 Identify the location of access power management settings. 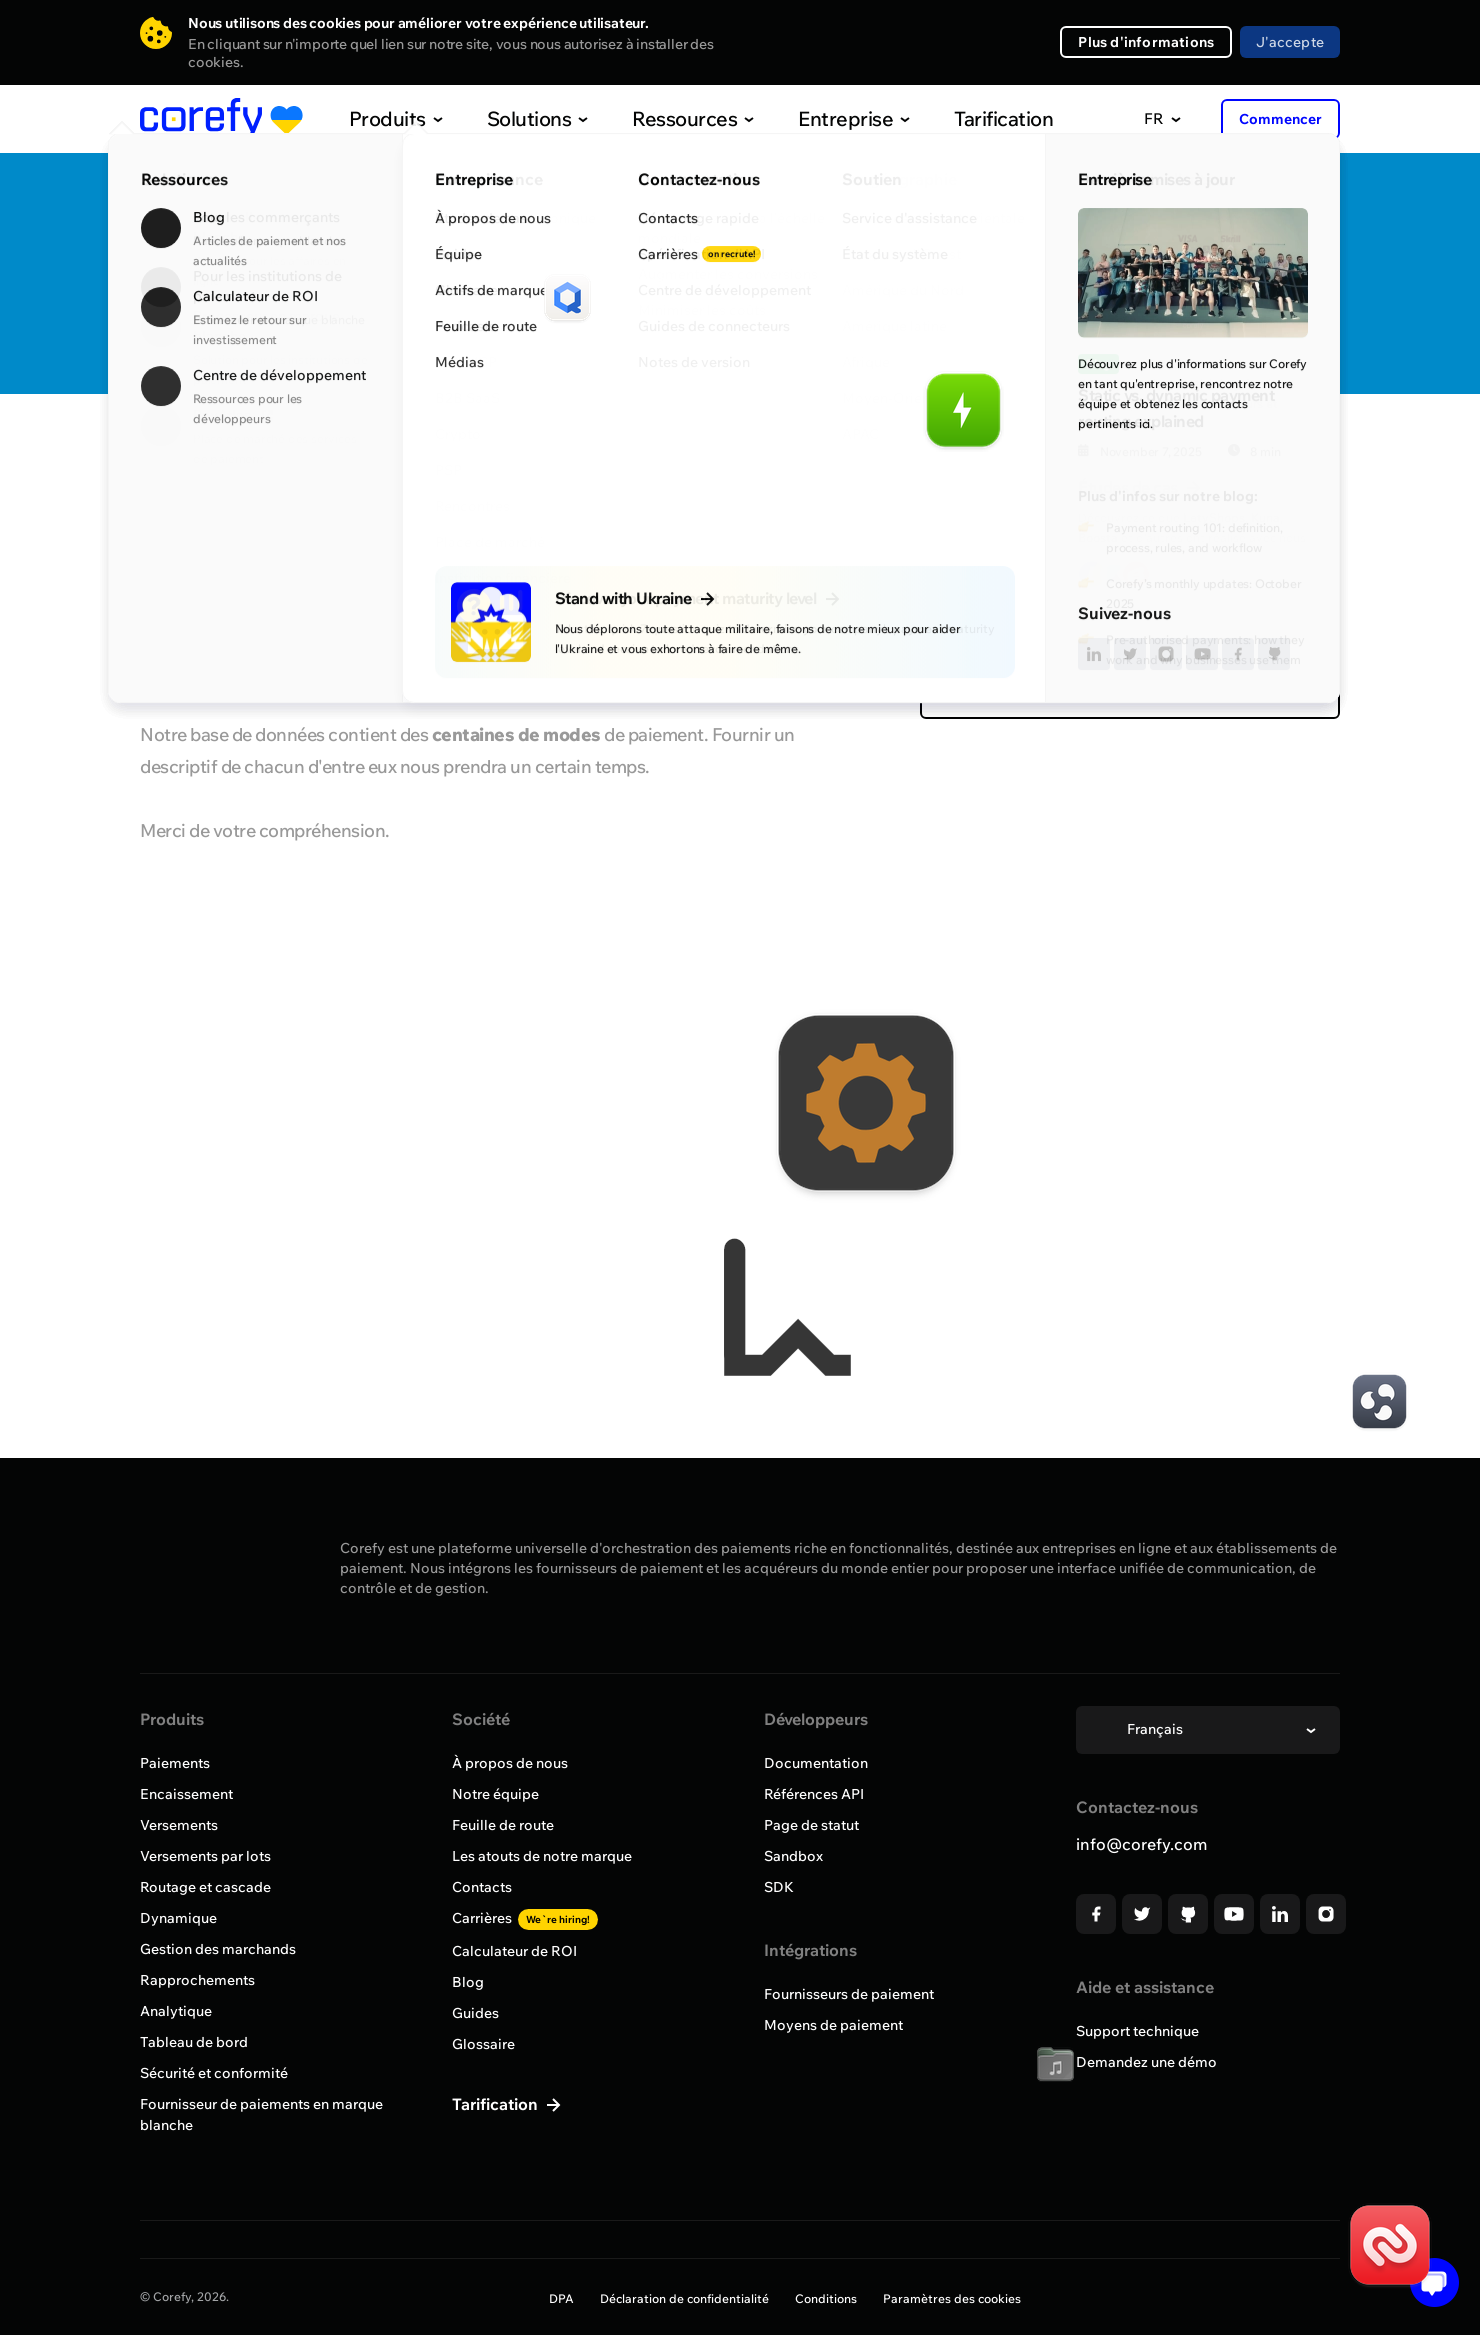
(963, 411).